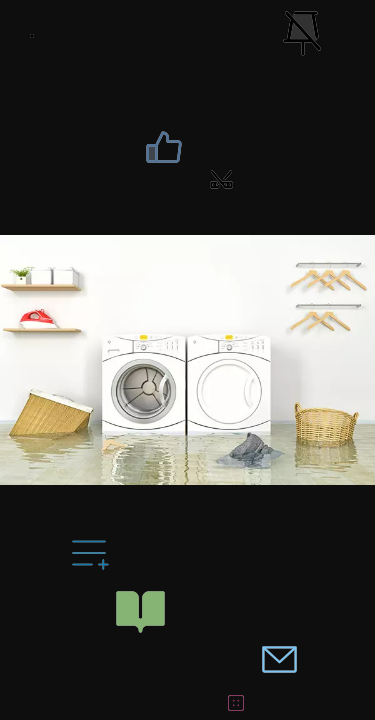  I want to click on add a new item to the list, so click(89, 553).